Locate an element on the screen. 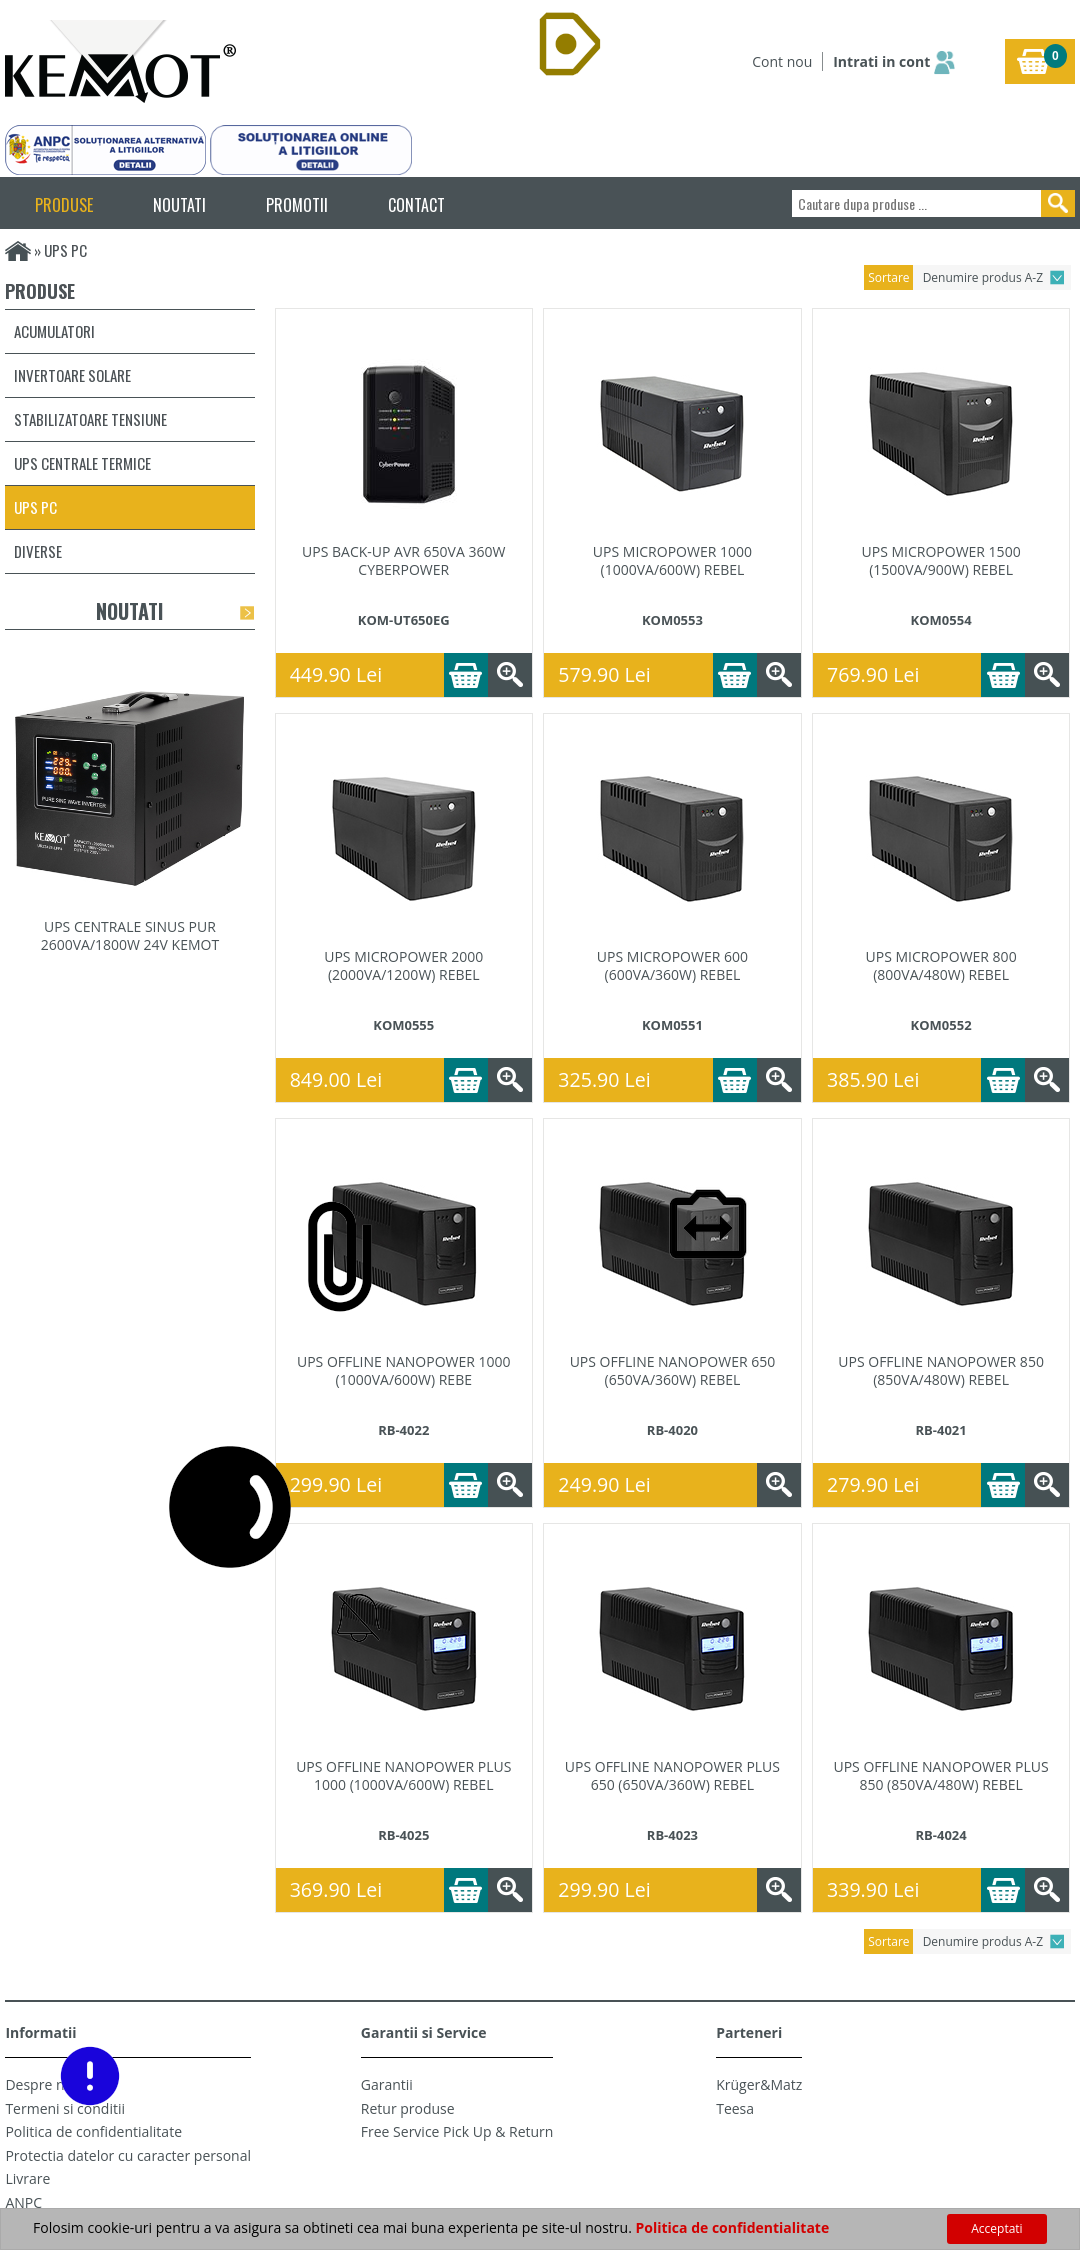  attach a file to your message is located at coordinates (340, 1257).